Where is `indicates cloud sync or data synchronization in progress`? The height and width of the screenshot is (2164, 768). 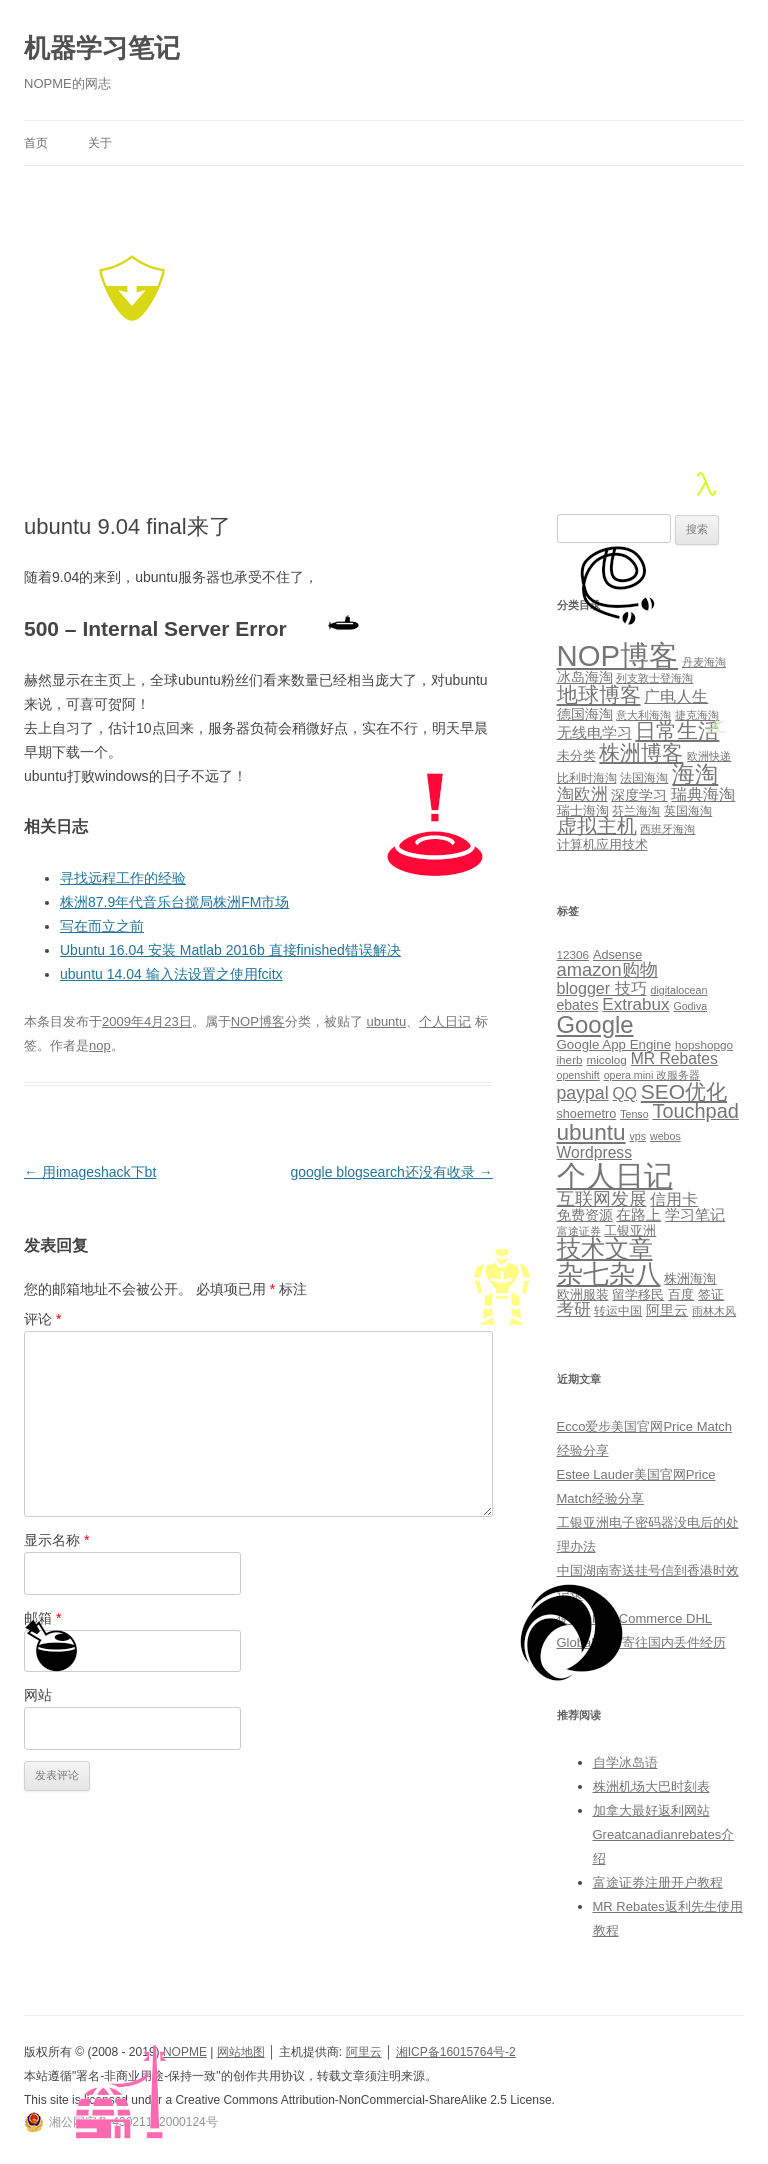 indicates cloud sync or data synchronization in progress is located at coordinates (571, 1632).